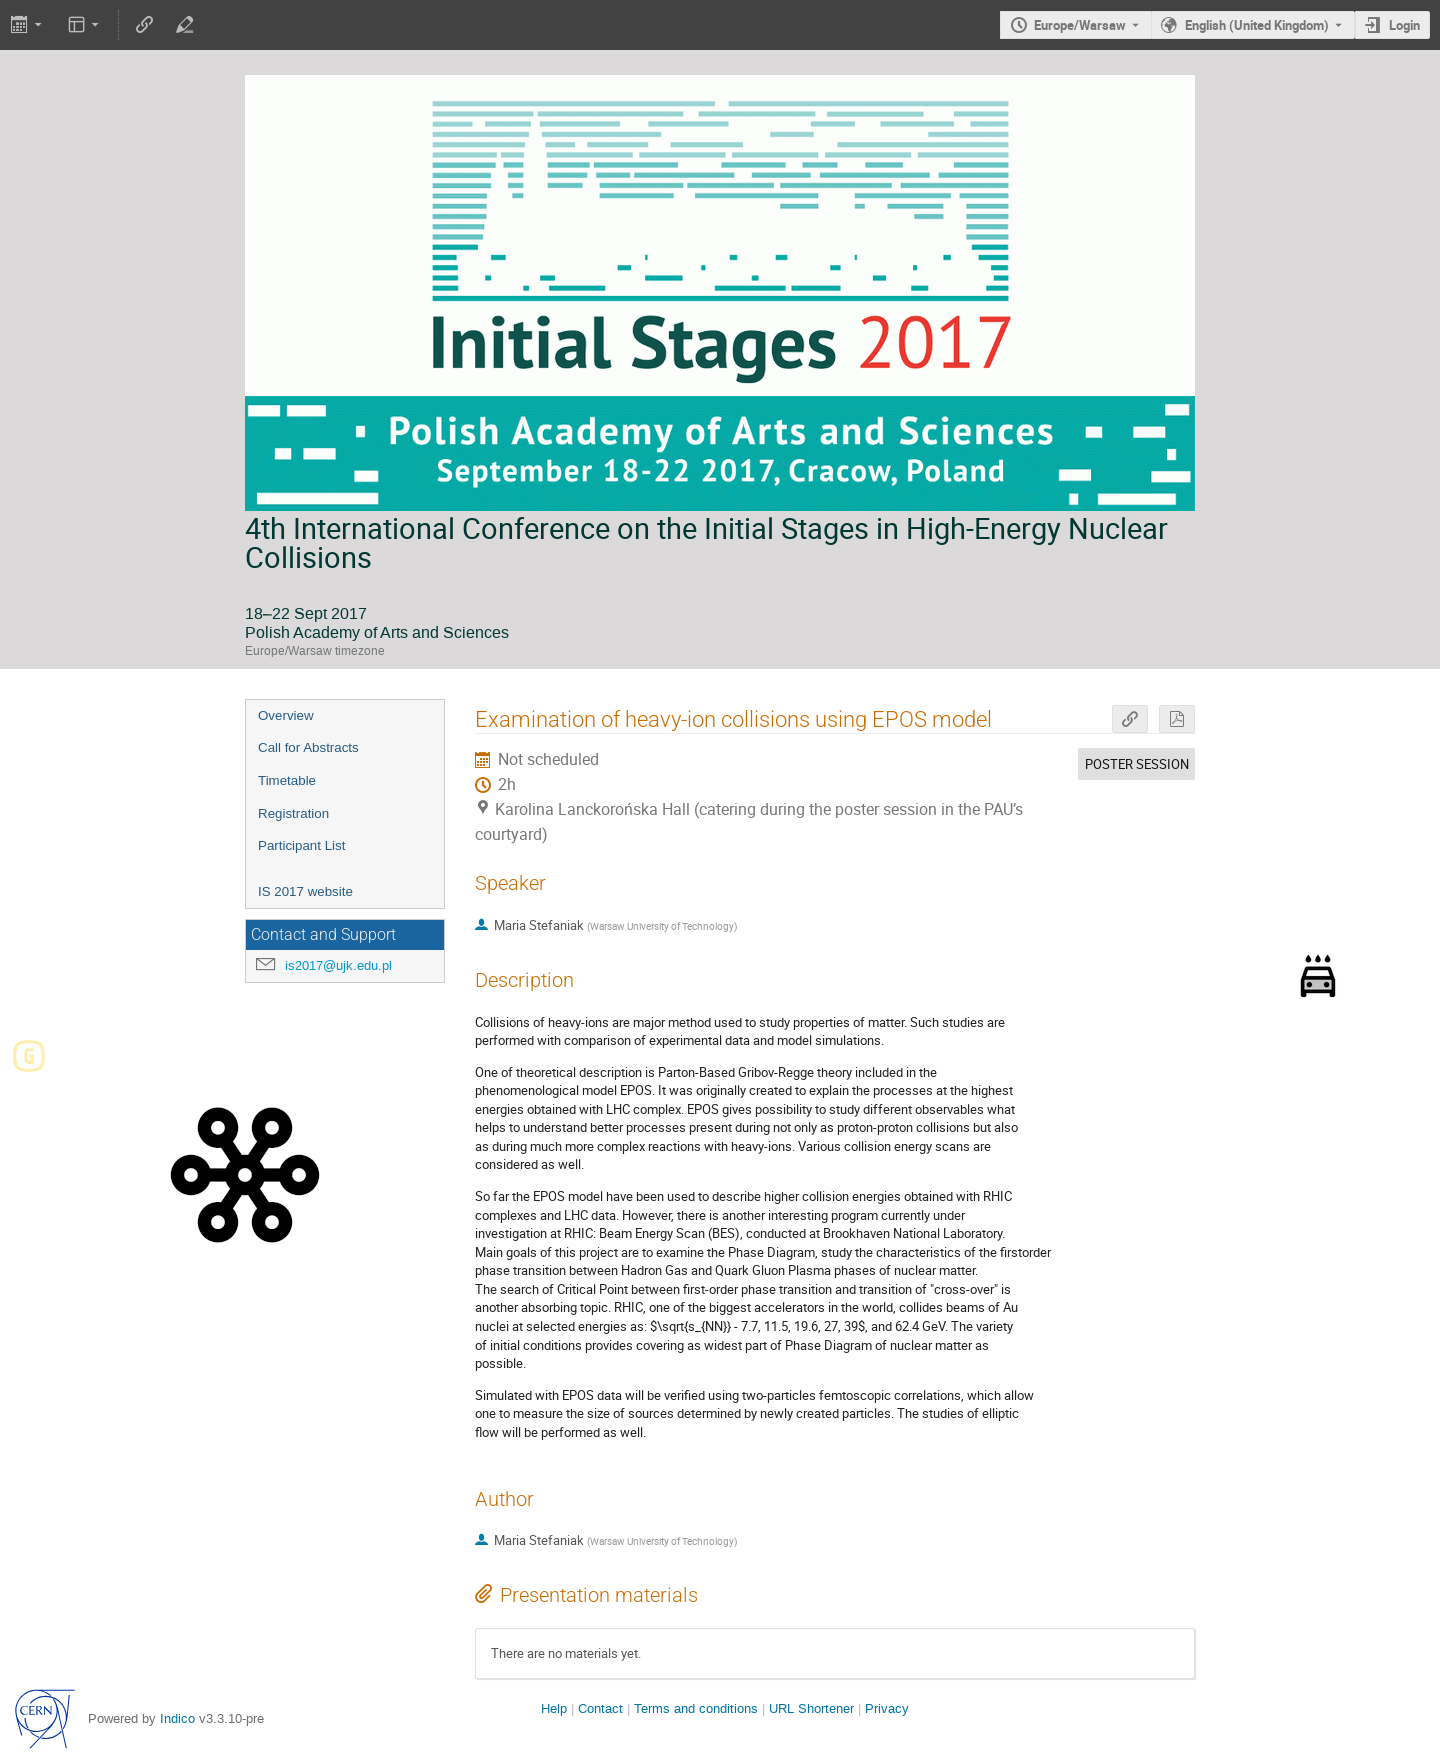  Describe the element at coordinates (29, 1056) in the screenshot. I see `google or g suite service shortcut` at that location.